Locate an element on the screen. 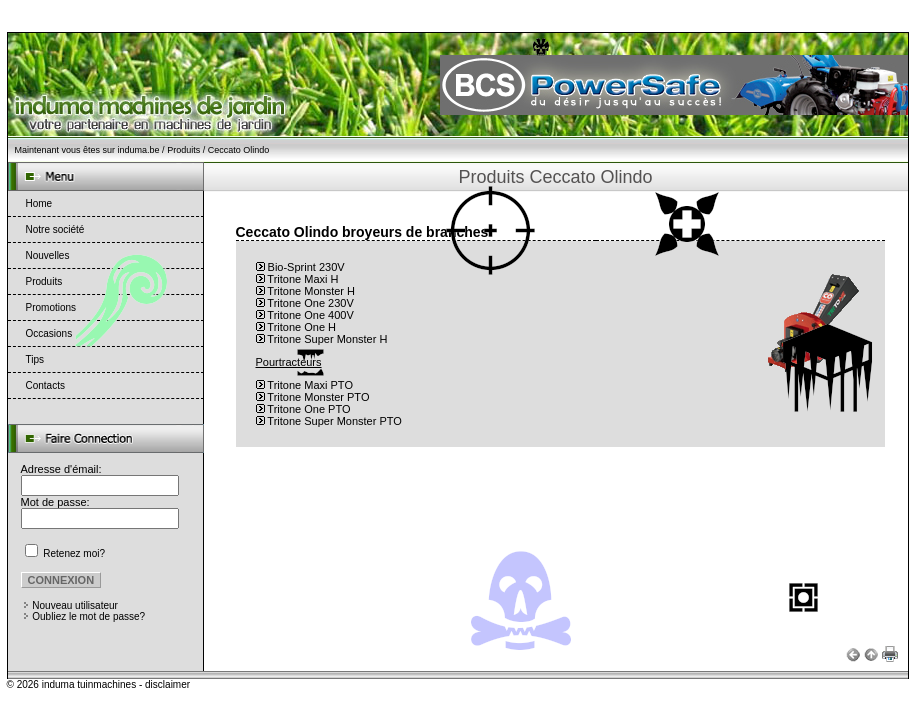  indicates level four or advanced tier achievement is located at coordinates (687, 224).